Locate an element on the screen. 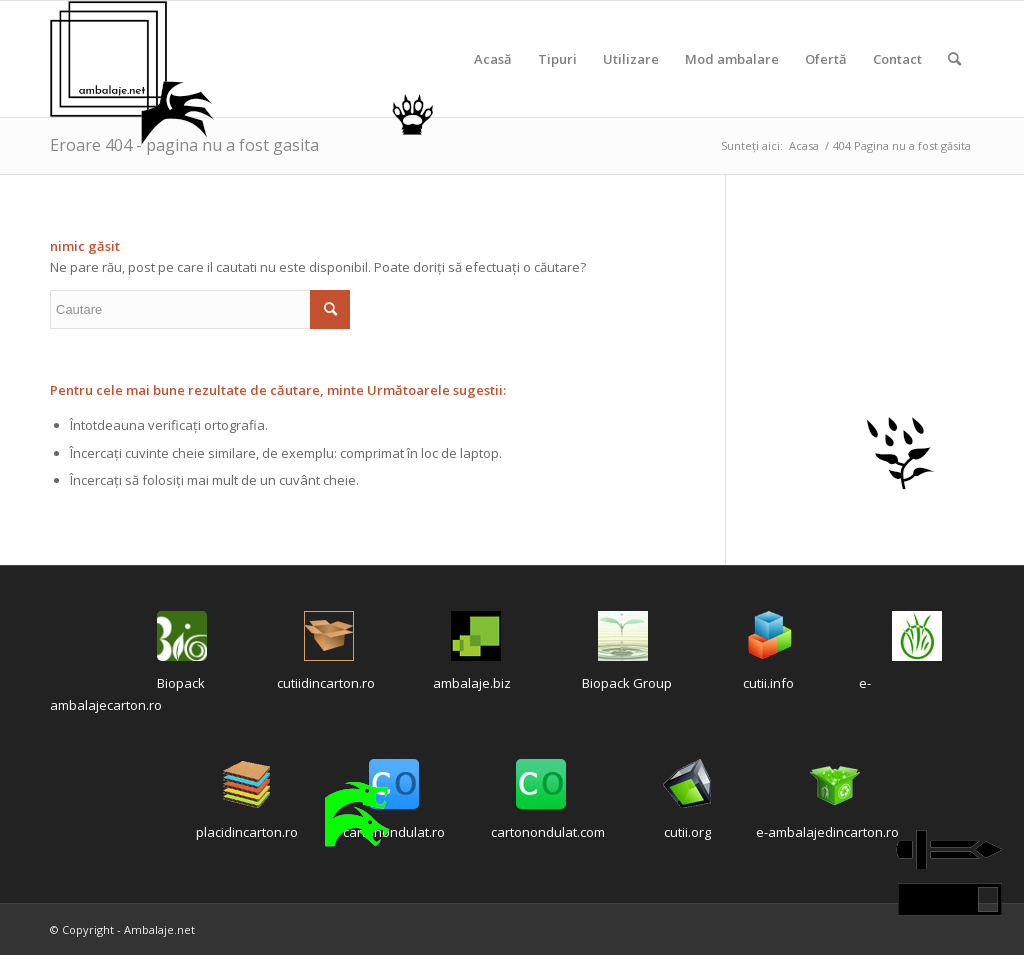 This screenshot has height=955, width=1024. indicates current attack power level is located at coordinates (950, 871).